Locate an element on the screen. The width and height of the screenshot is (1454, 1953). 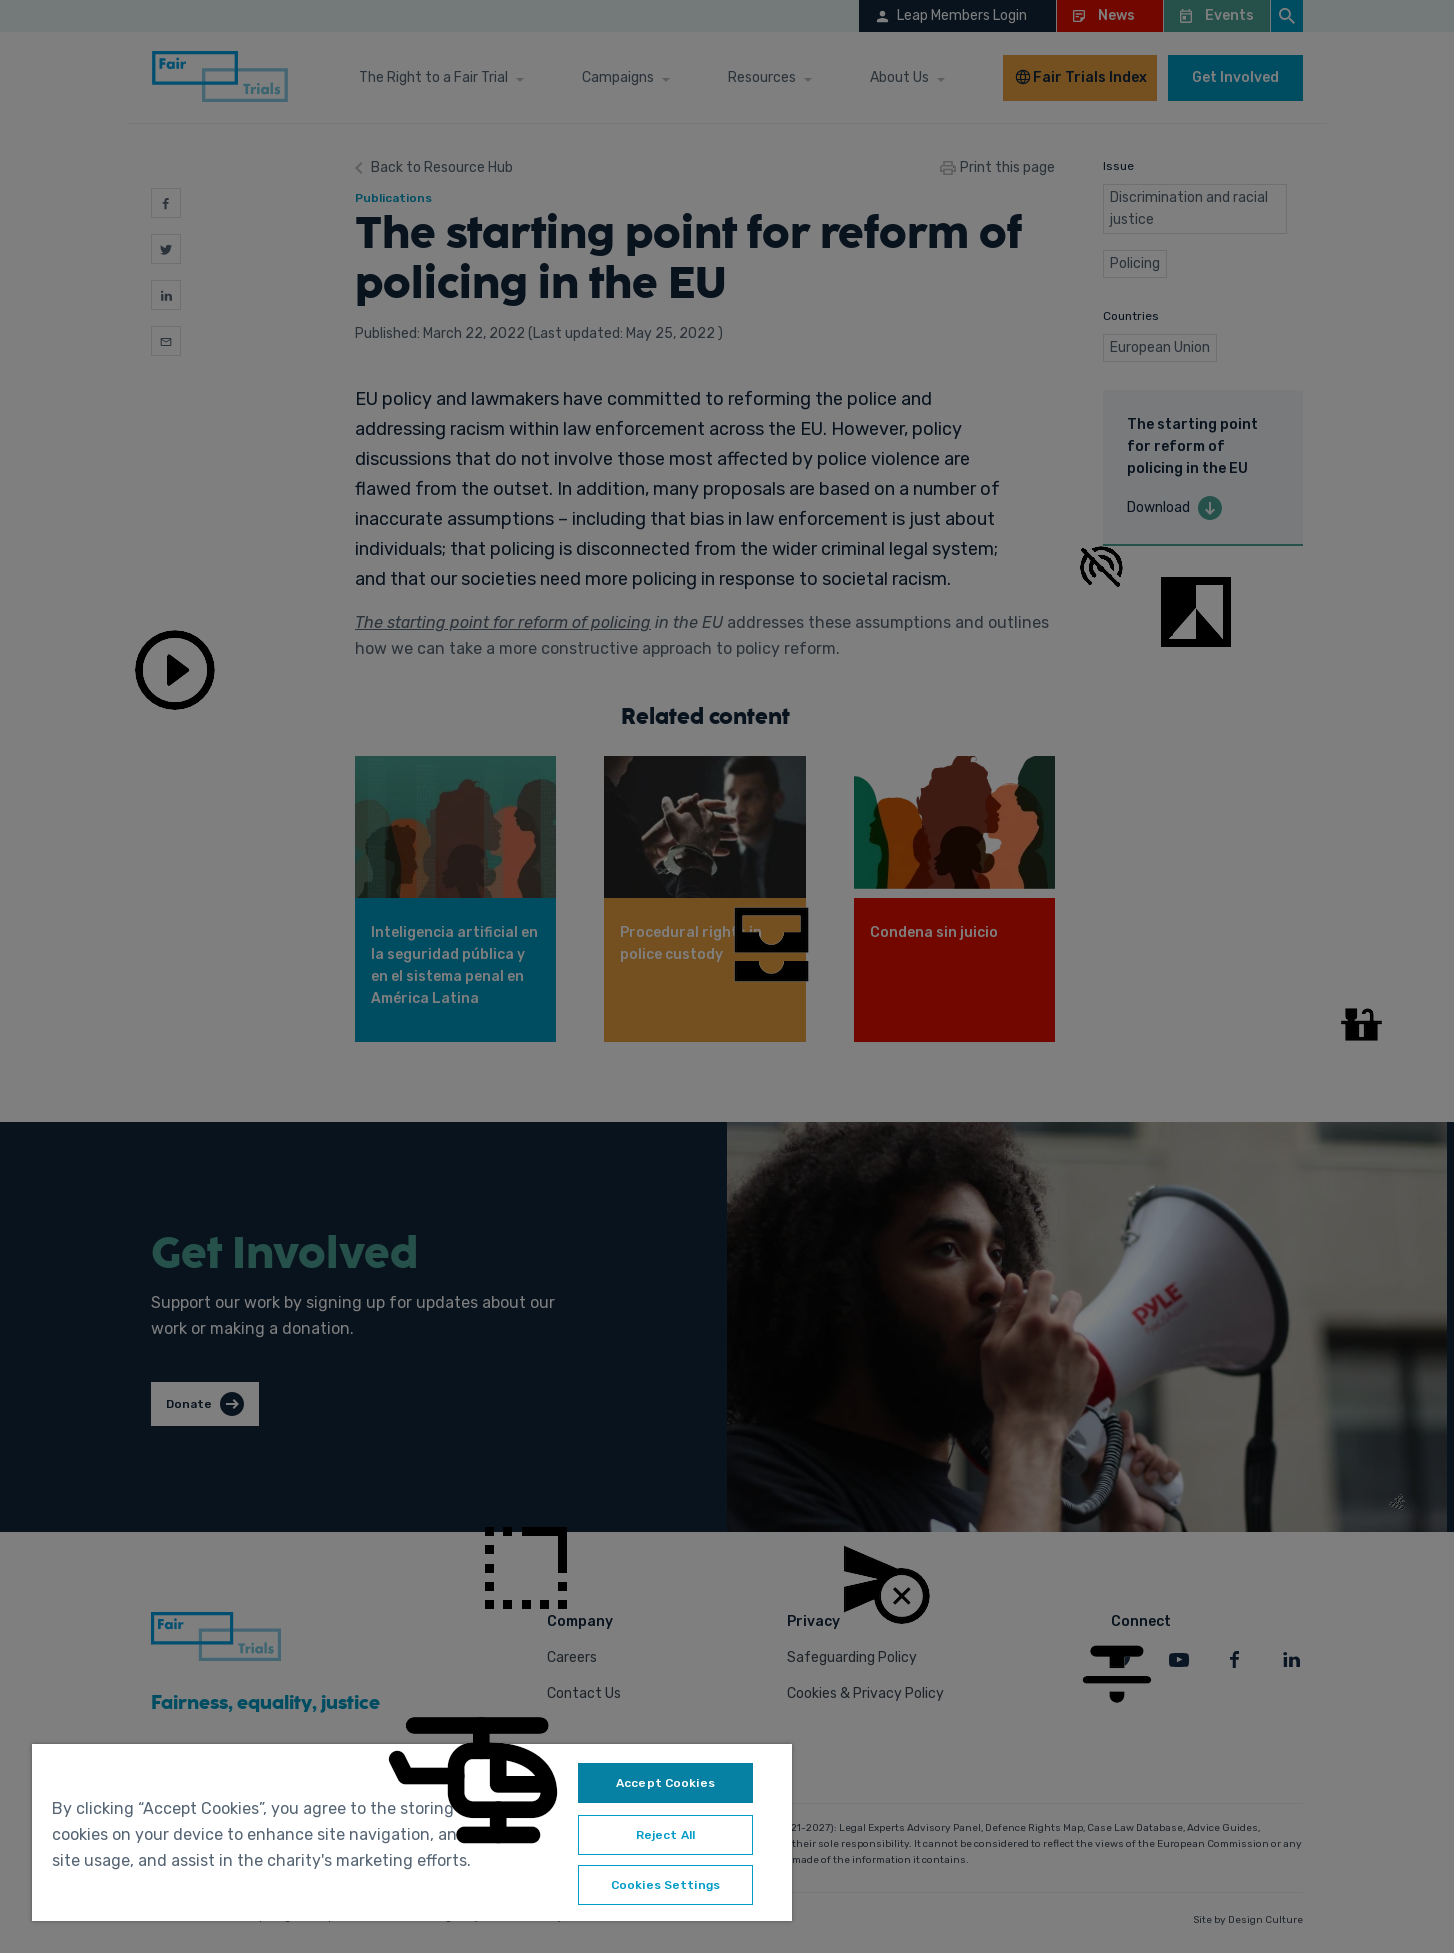
apply strikethrough formatting to selected text is located at coordinates (1117, 1676).